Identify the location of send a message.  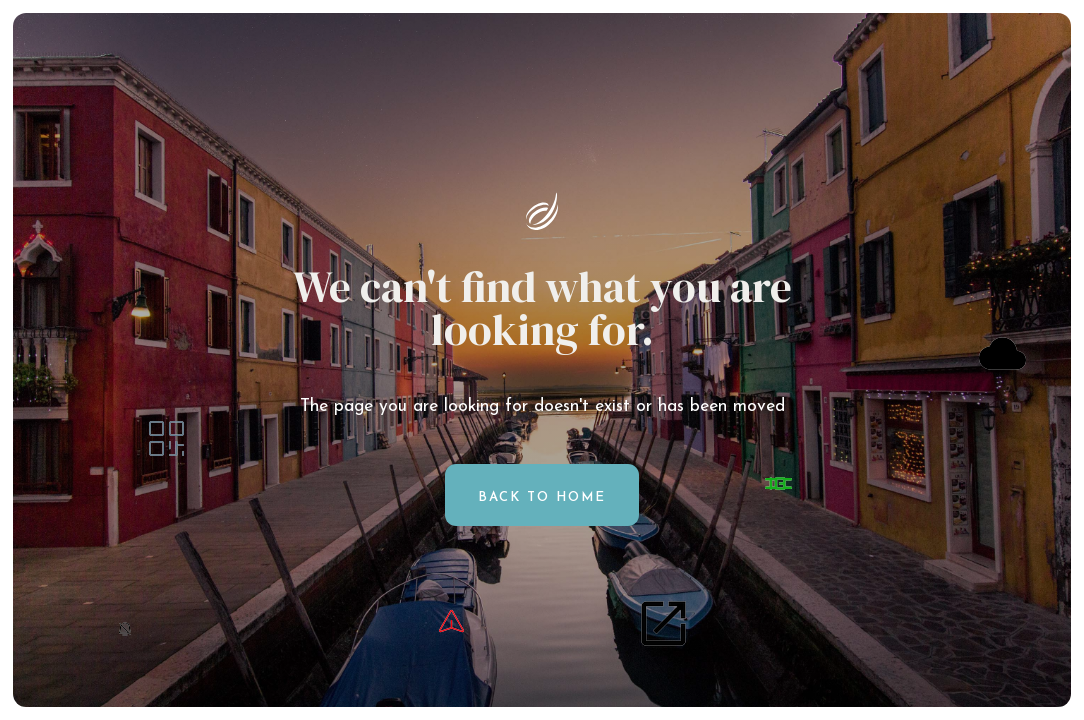
(451, 621).